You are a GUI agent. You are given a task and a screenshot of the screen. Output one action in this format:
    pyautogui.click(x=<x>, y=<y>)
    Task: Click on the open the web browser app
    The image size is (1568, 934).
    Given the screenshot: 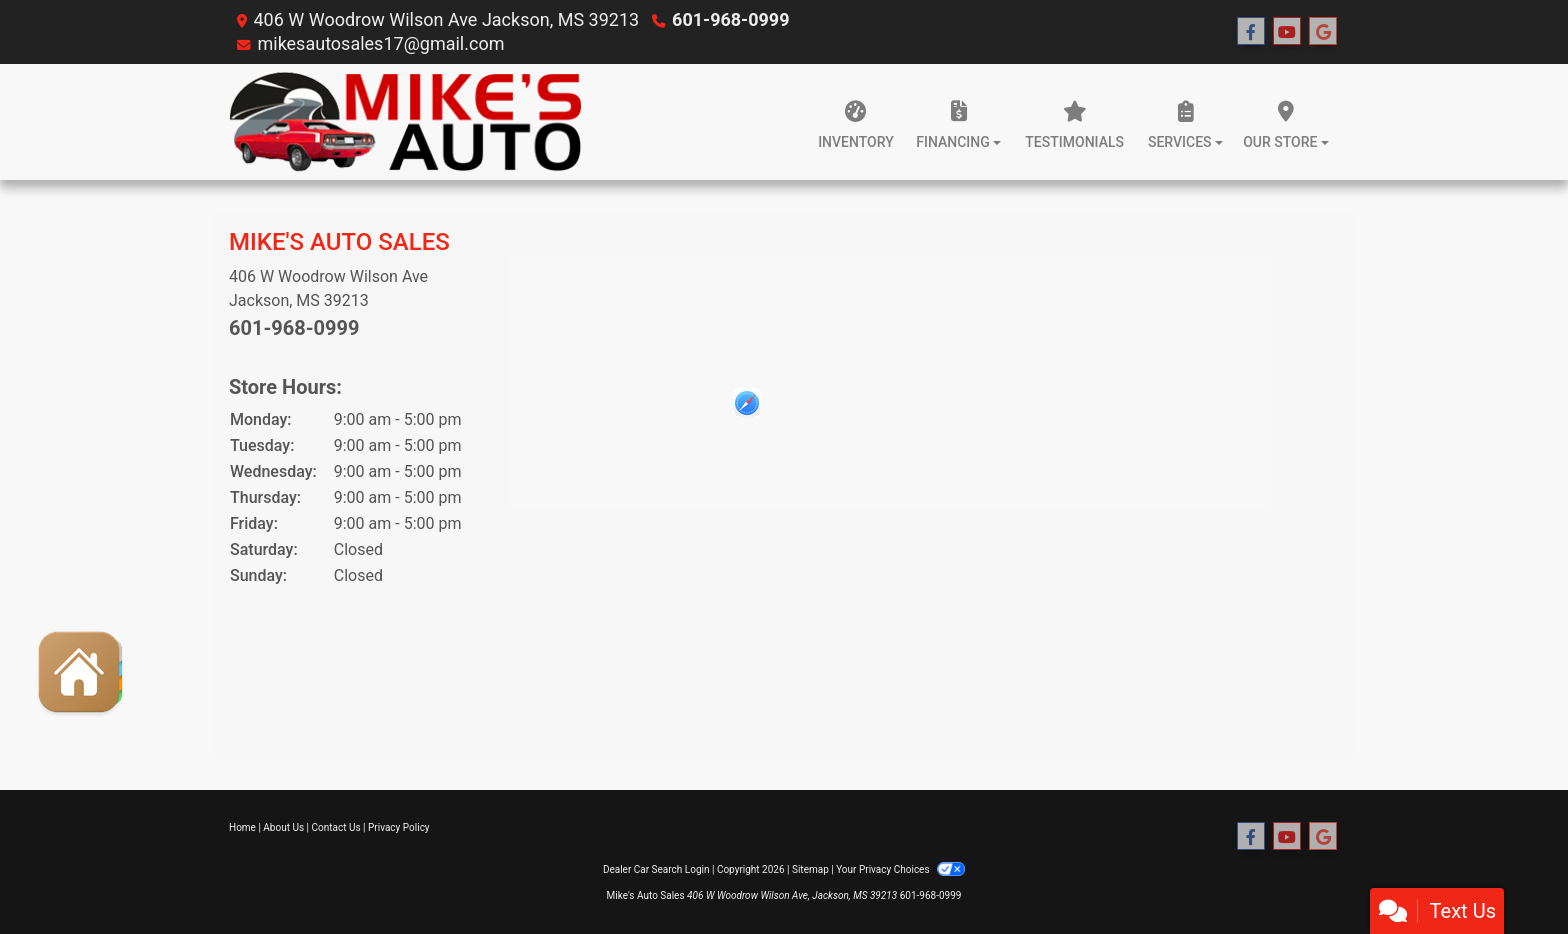 What is the action you would take?
    pyautogui.click(x=747, y=403)
    